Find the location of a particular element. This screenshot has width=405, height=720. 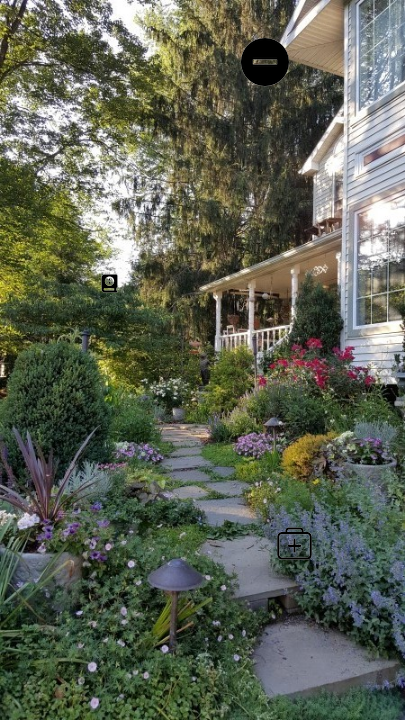

access world atlas or geographic reference is located at coordinates (109, 283).